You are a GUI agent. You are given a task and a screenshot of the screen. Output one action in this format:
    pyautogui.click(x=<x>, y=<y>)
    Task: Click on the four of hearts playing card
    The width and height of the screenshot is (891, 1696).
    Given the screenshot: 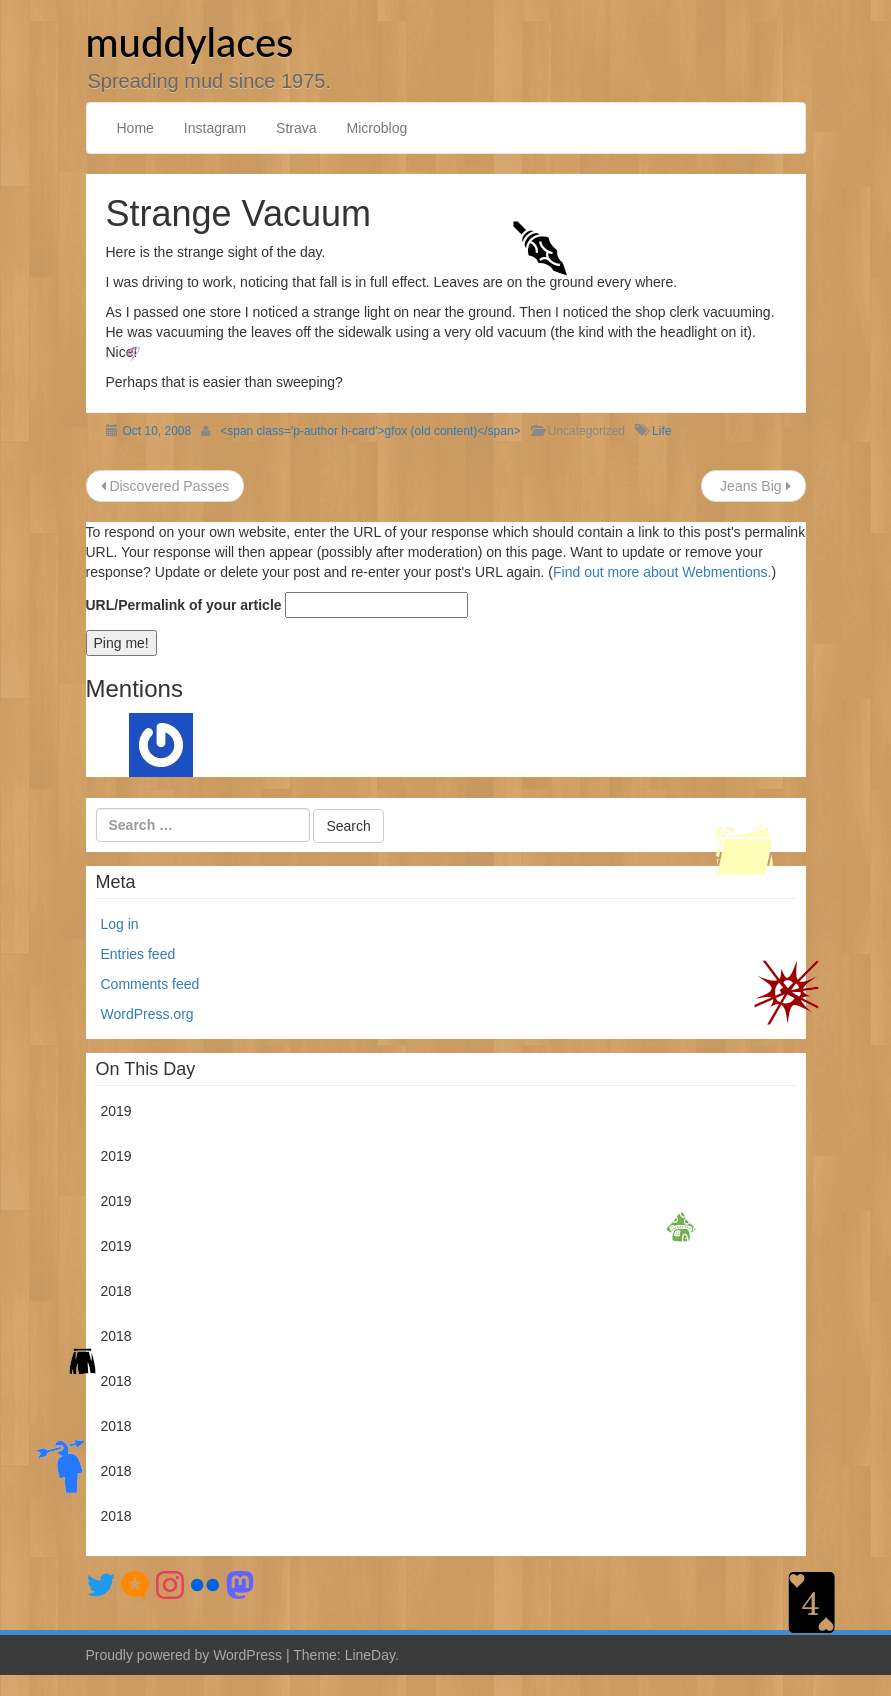 What is the action you would take?
    pyautogui.click(x=811, y=1602)
    